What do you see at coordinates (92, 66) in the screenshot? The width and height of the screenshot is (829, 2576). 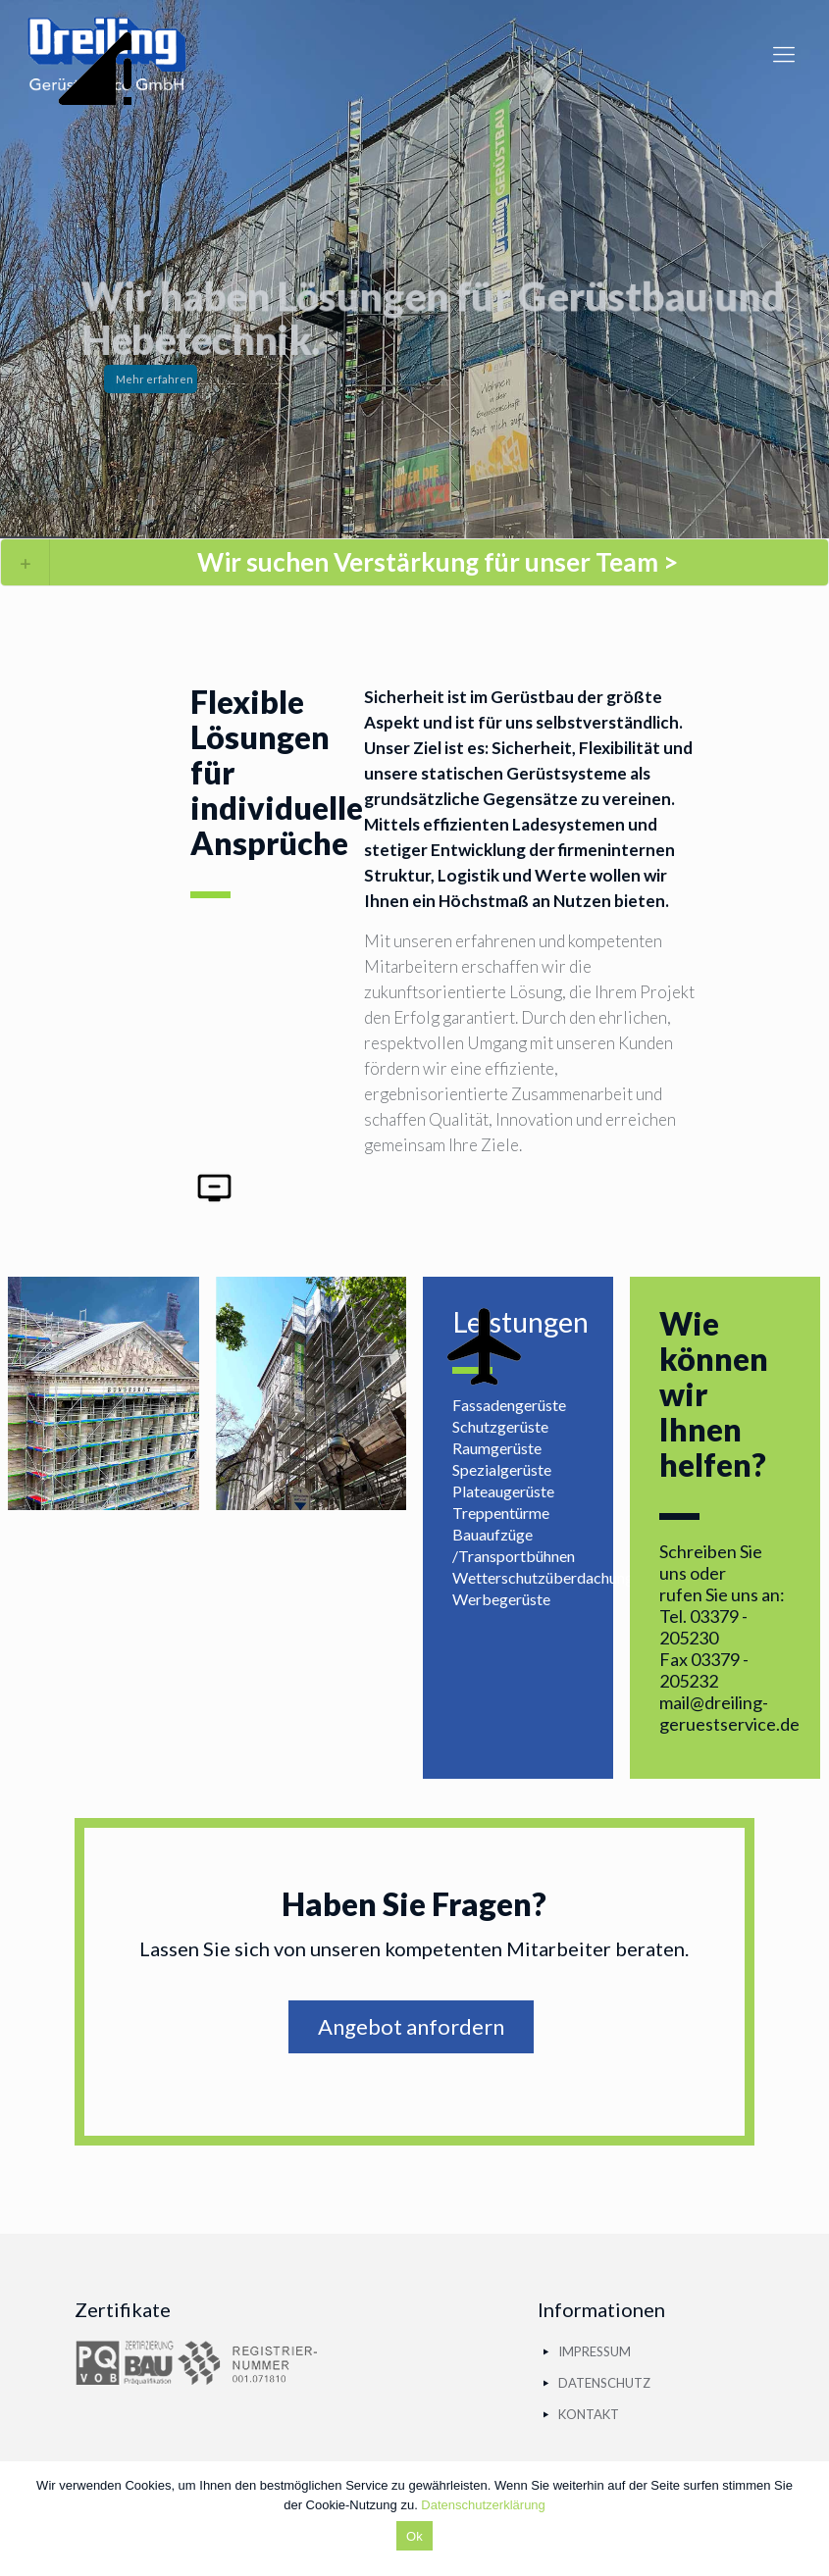 I see `indicates full cellular signal but no internet connection` at bounding box center [92, 66].